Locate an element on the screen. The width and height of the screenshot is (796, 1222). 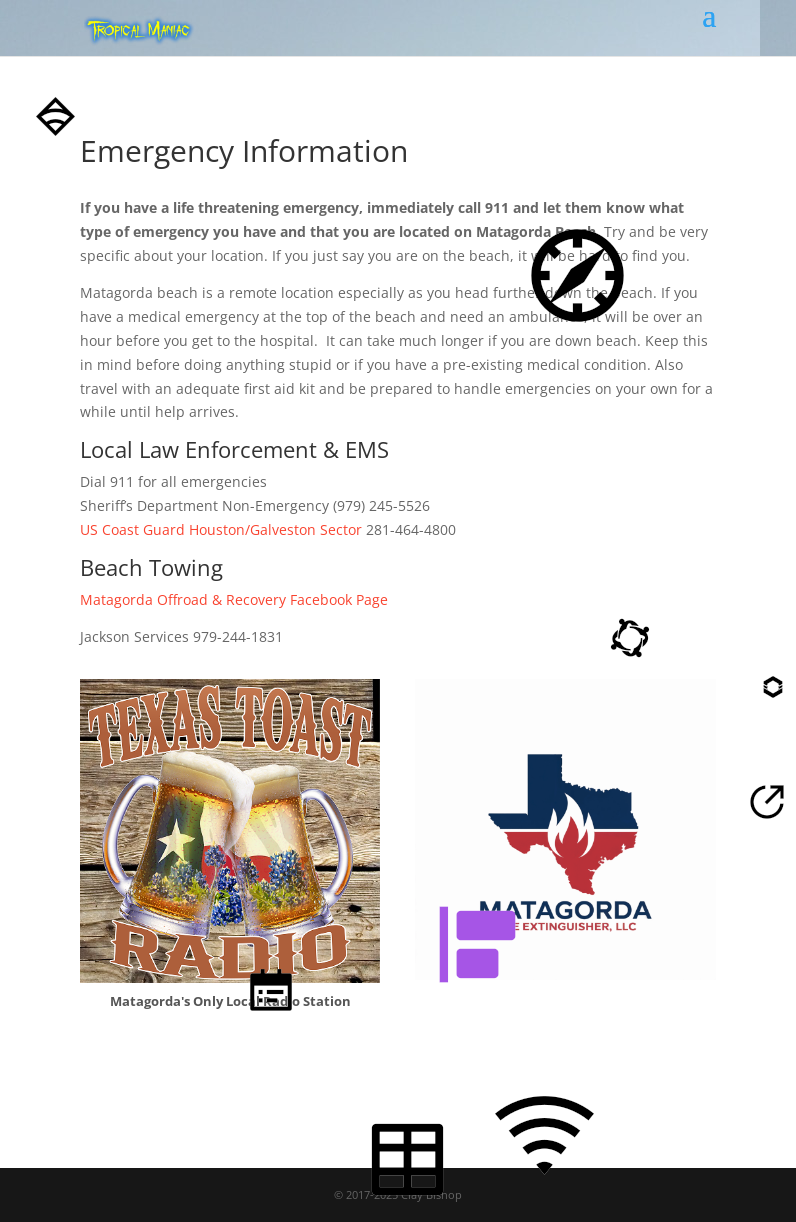
share this content with others is located at coordinates (767, 802).